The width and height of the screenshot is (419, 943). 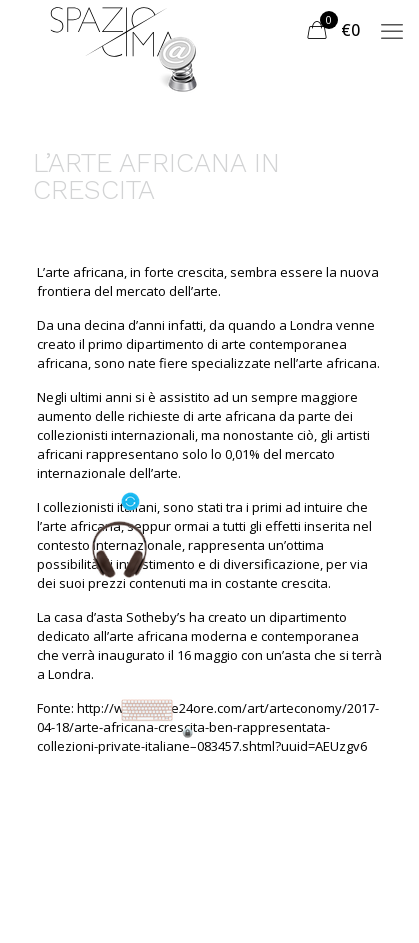 I want to click on connect bluetooth headphones, so click(x=119, y=550).